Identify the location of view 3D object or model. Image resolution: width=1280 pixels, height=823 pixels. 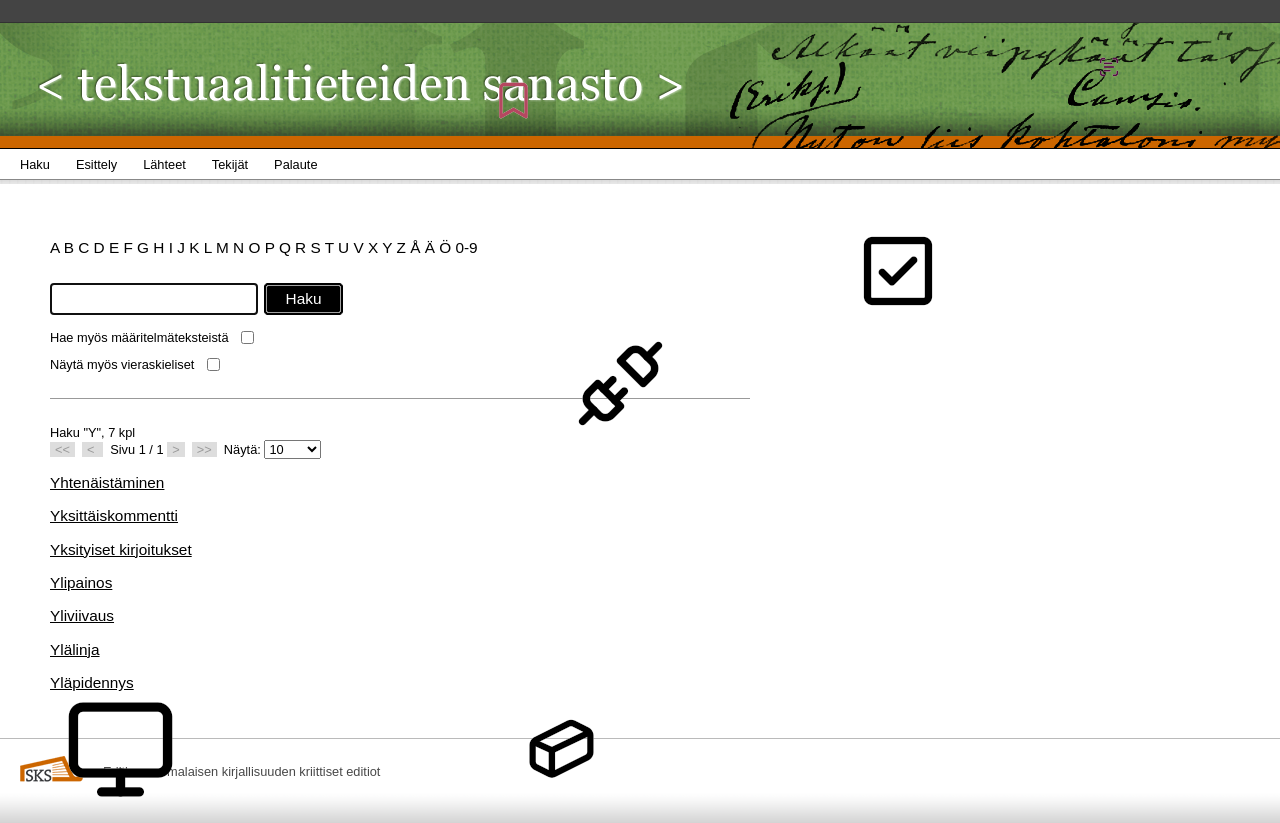
(561, 745).